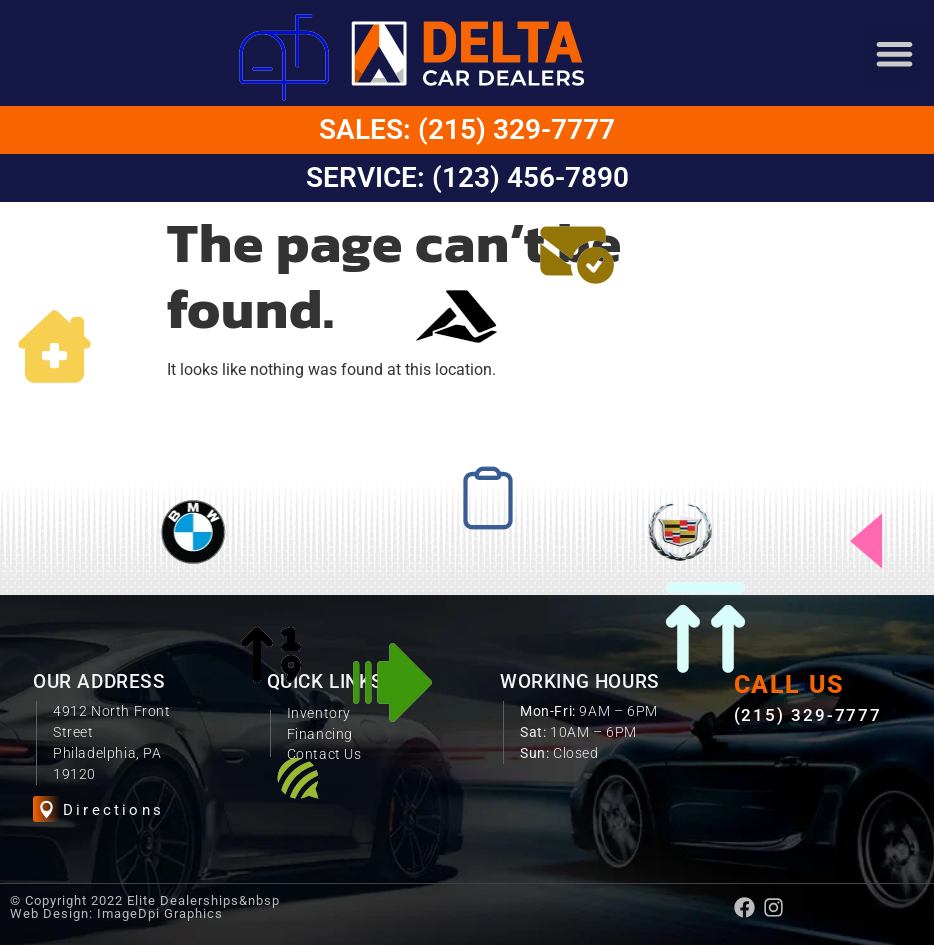  What do you see at coordinates (456, 316) in the screenshot?
I see `accusoft company logo` at bounding box center [456, 316].